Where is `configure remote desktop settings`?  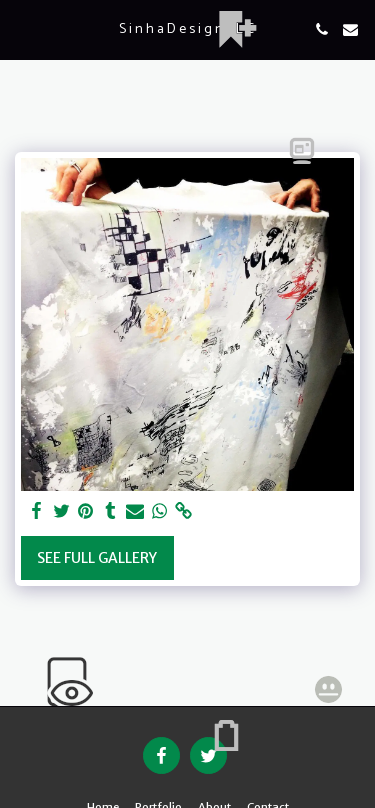 configure remote desktop settings is located at coordinates (302, 150).